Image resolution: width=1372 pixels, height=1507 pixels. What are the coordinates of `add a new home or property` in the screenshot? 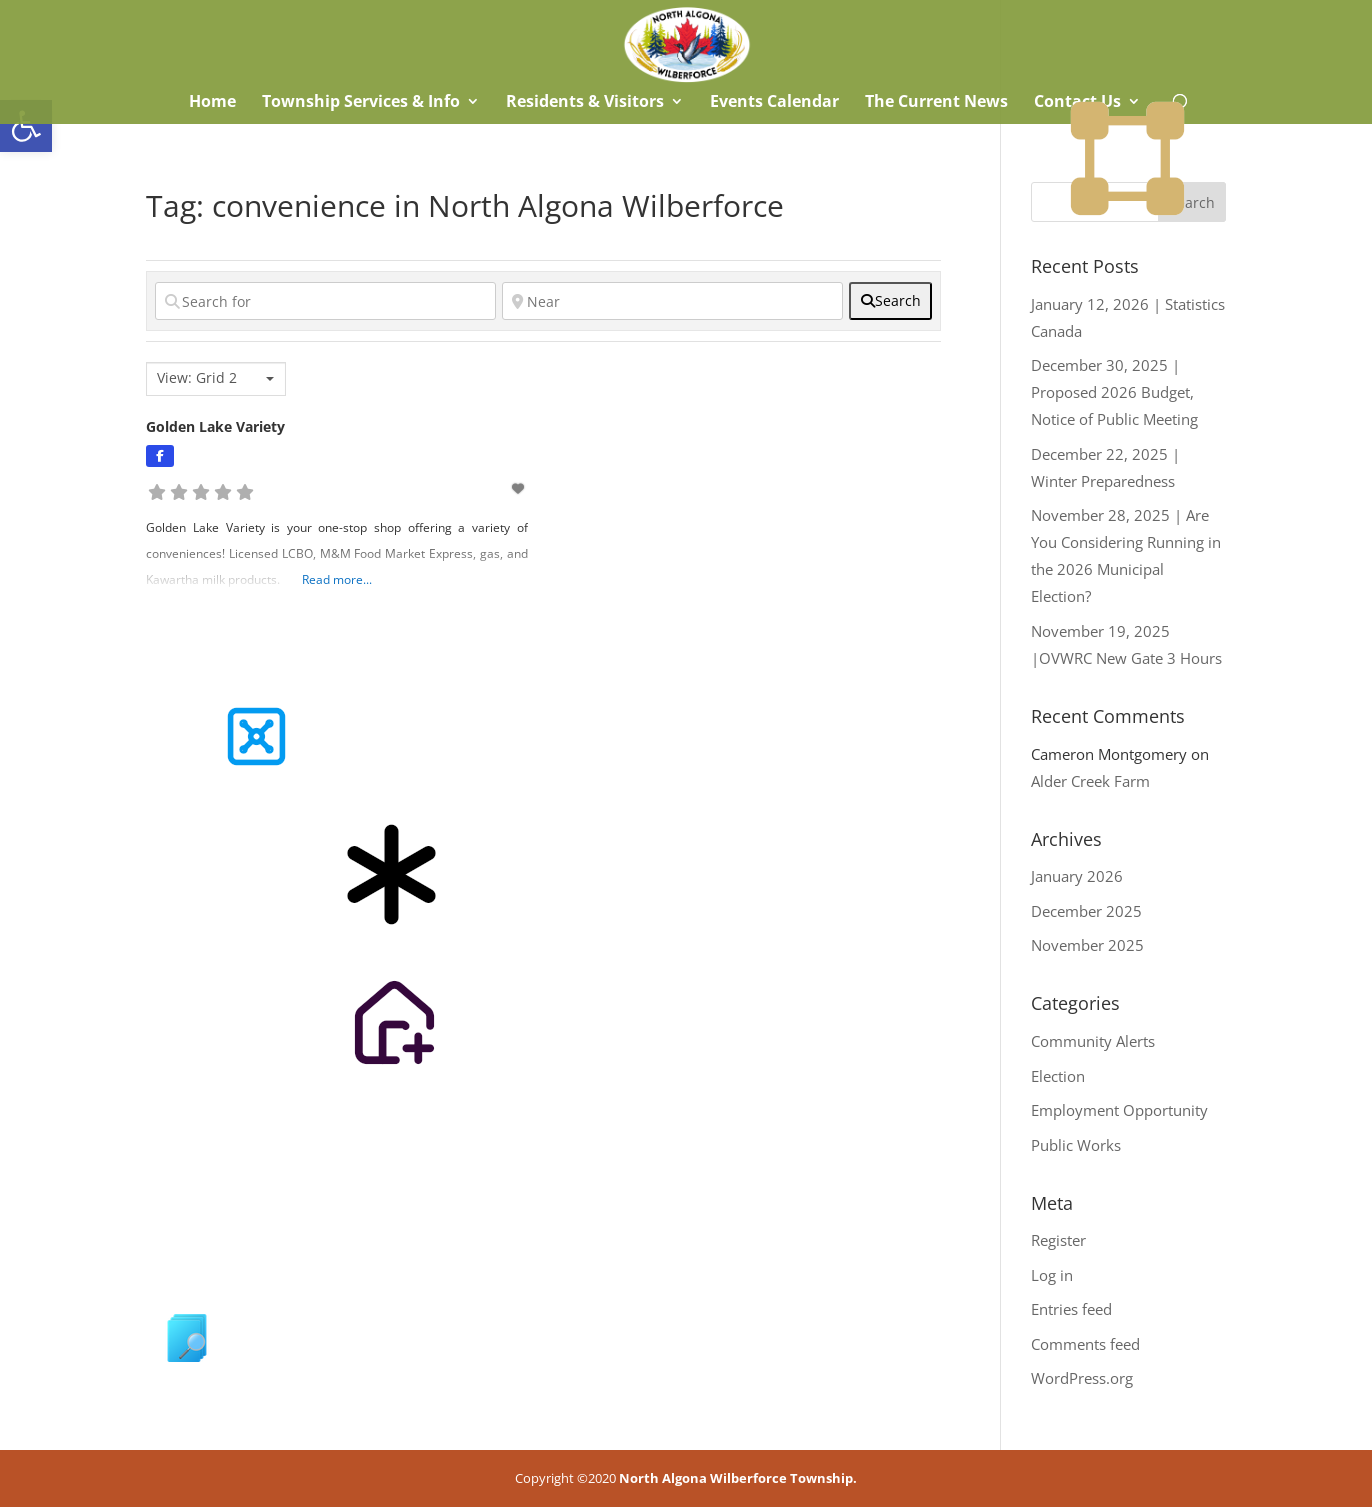 It's located at (394, 1024).